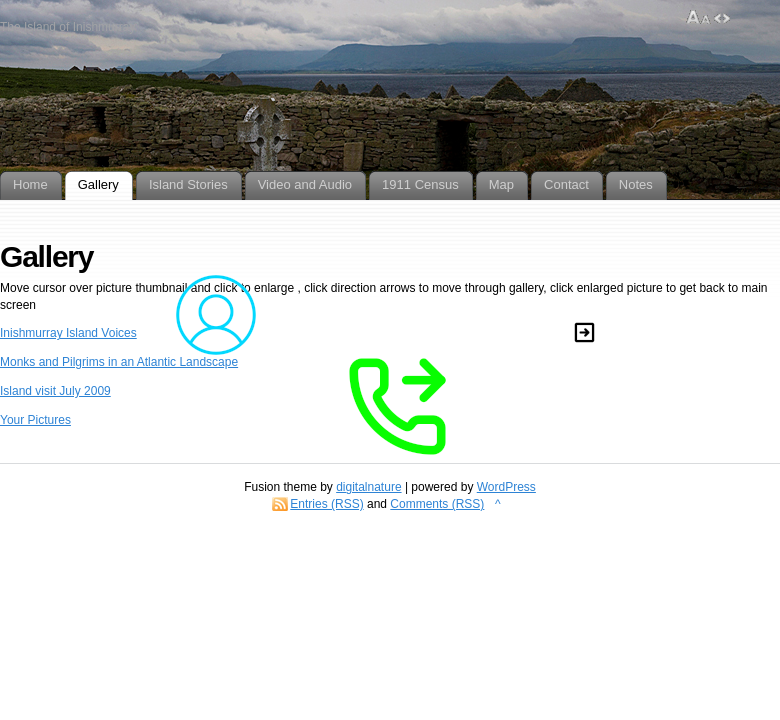 Image resolution: width=780 pixels, height=720 pixels. I want to click on view your profile, so click(216, 315).